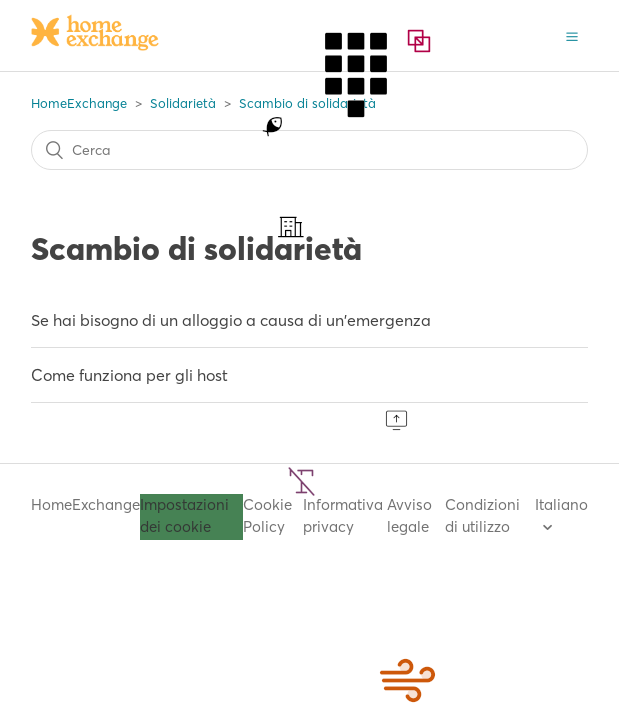 The height and width of the screenshot is (720, 619). I want to click on disable text formatting, so click(301, 481).